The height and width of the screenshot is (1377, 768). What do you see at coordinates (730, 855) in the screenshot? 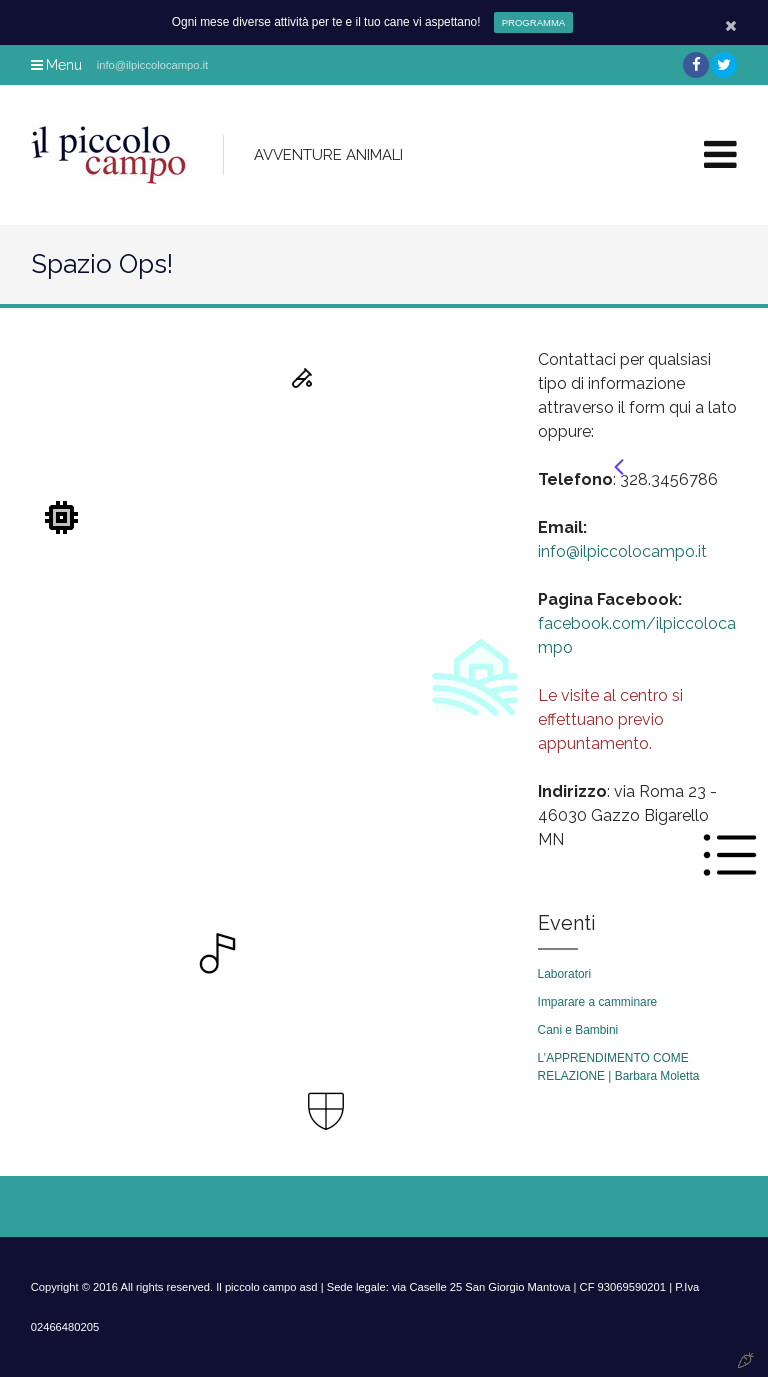
I see `view items in a bulleted list format` at bounding box center [730, 855].